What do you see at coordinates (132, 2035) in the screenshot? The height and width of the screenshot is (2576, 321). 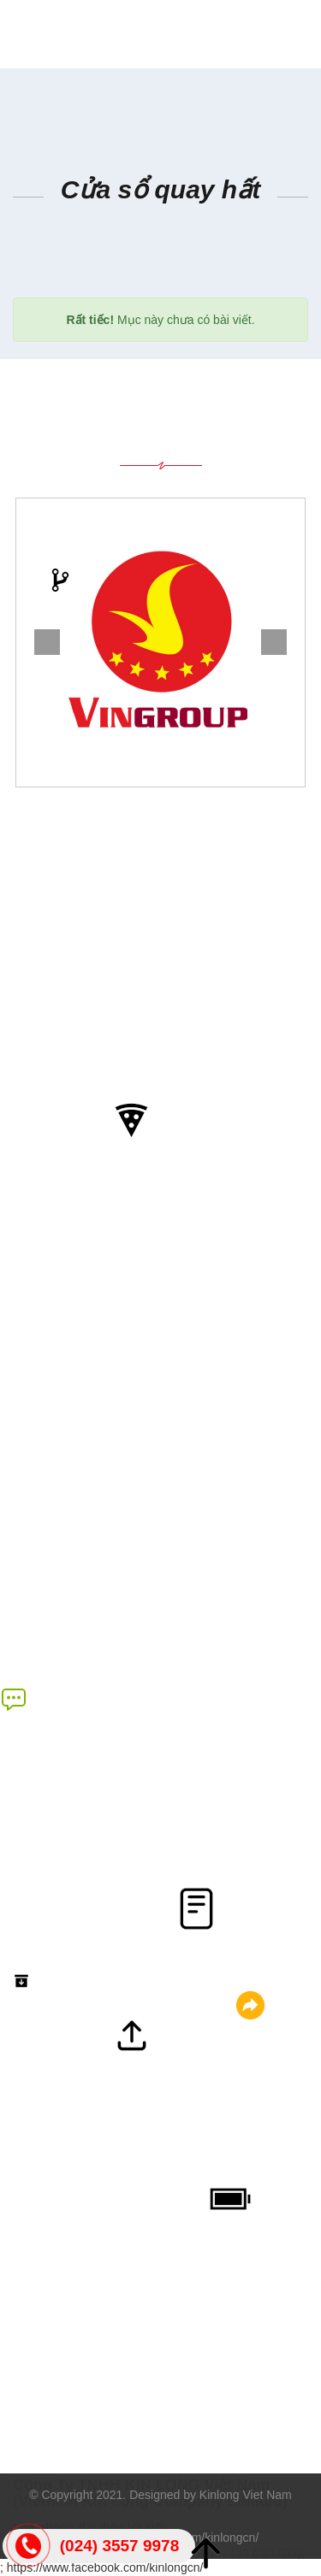 I see `upload a file or document` at bounding box center [132, 2035].